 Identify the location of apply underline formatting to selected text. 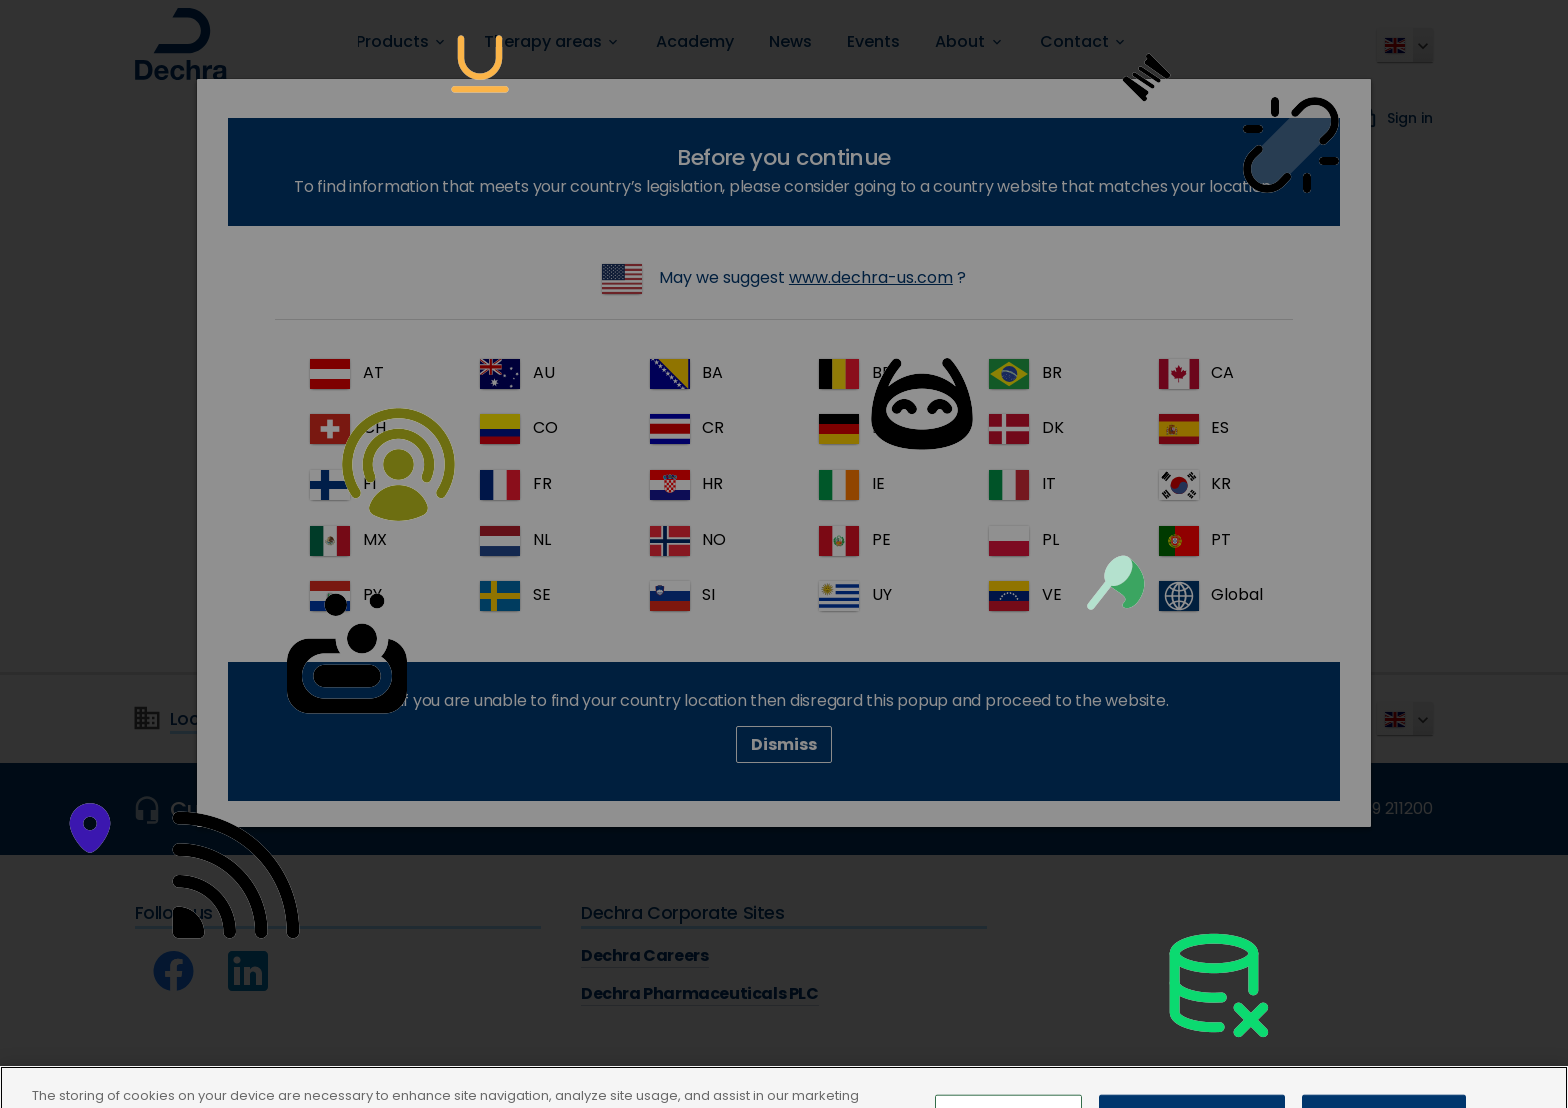
(480, 64).